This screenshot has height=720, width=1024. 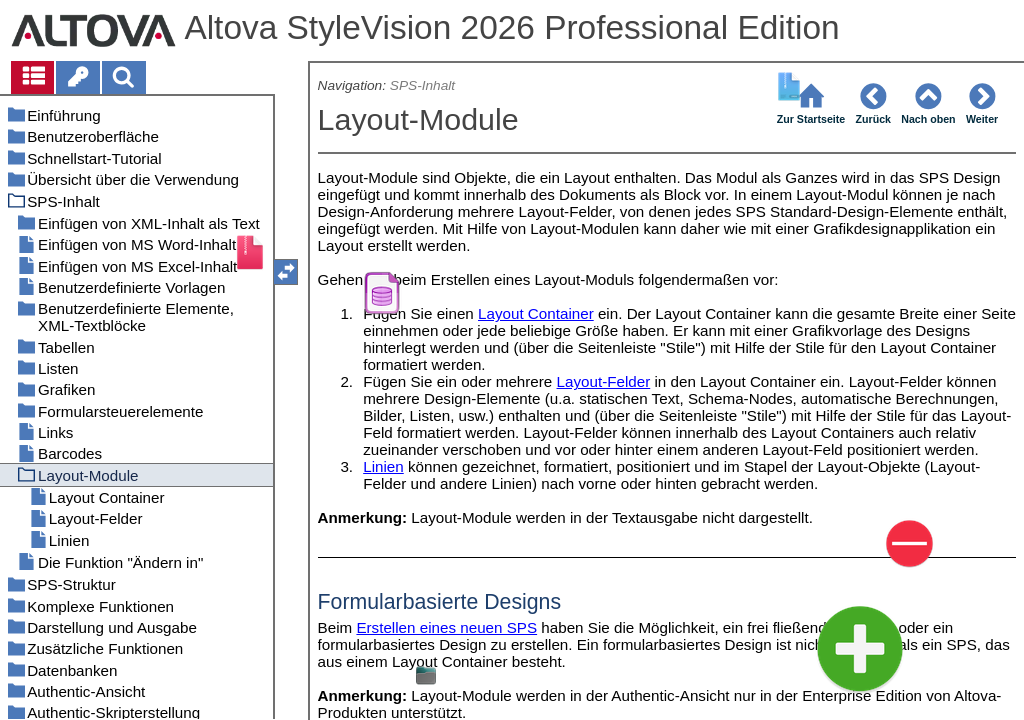 I want to click on indicates a valid drop target for moving files into this folder, so click(x=426, y=675).